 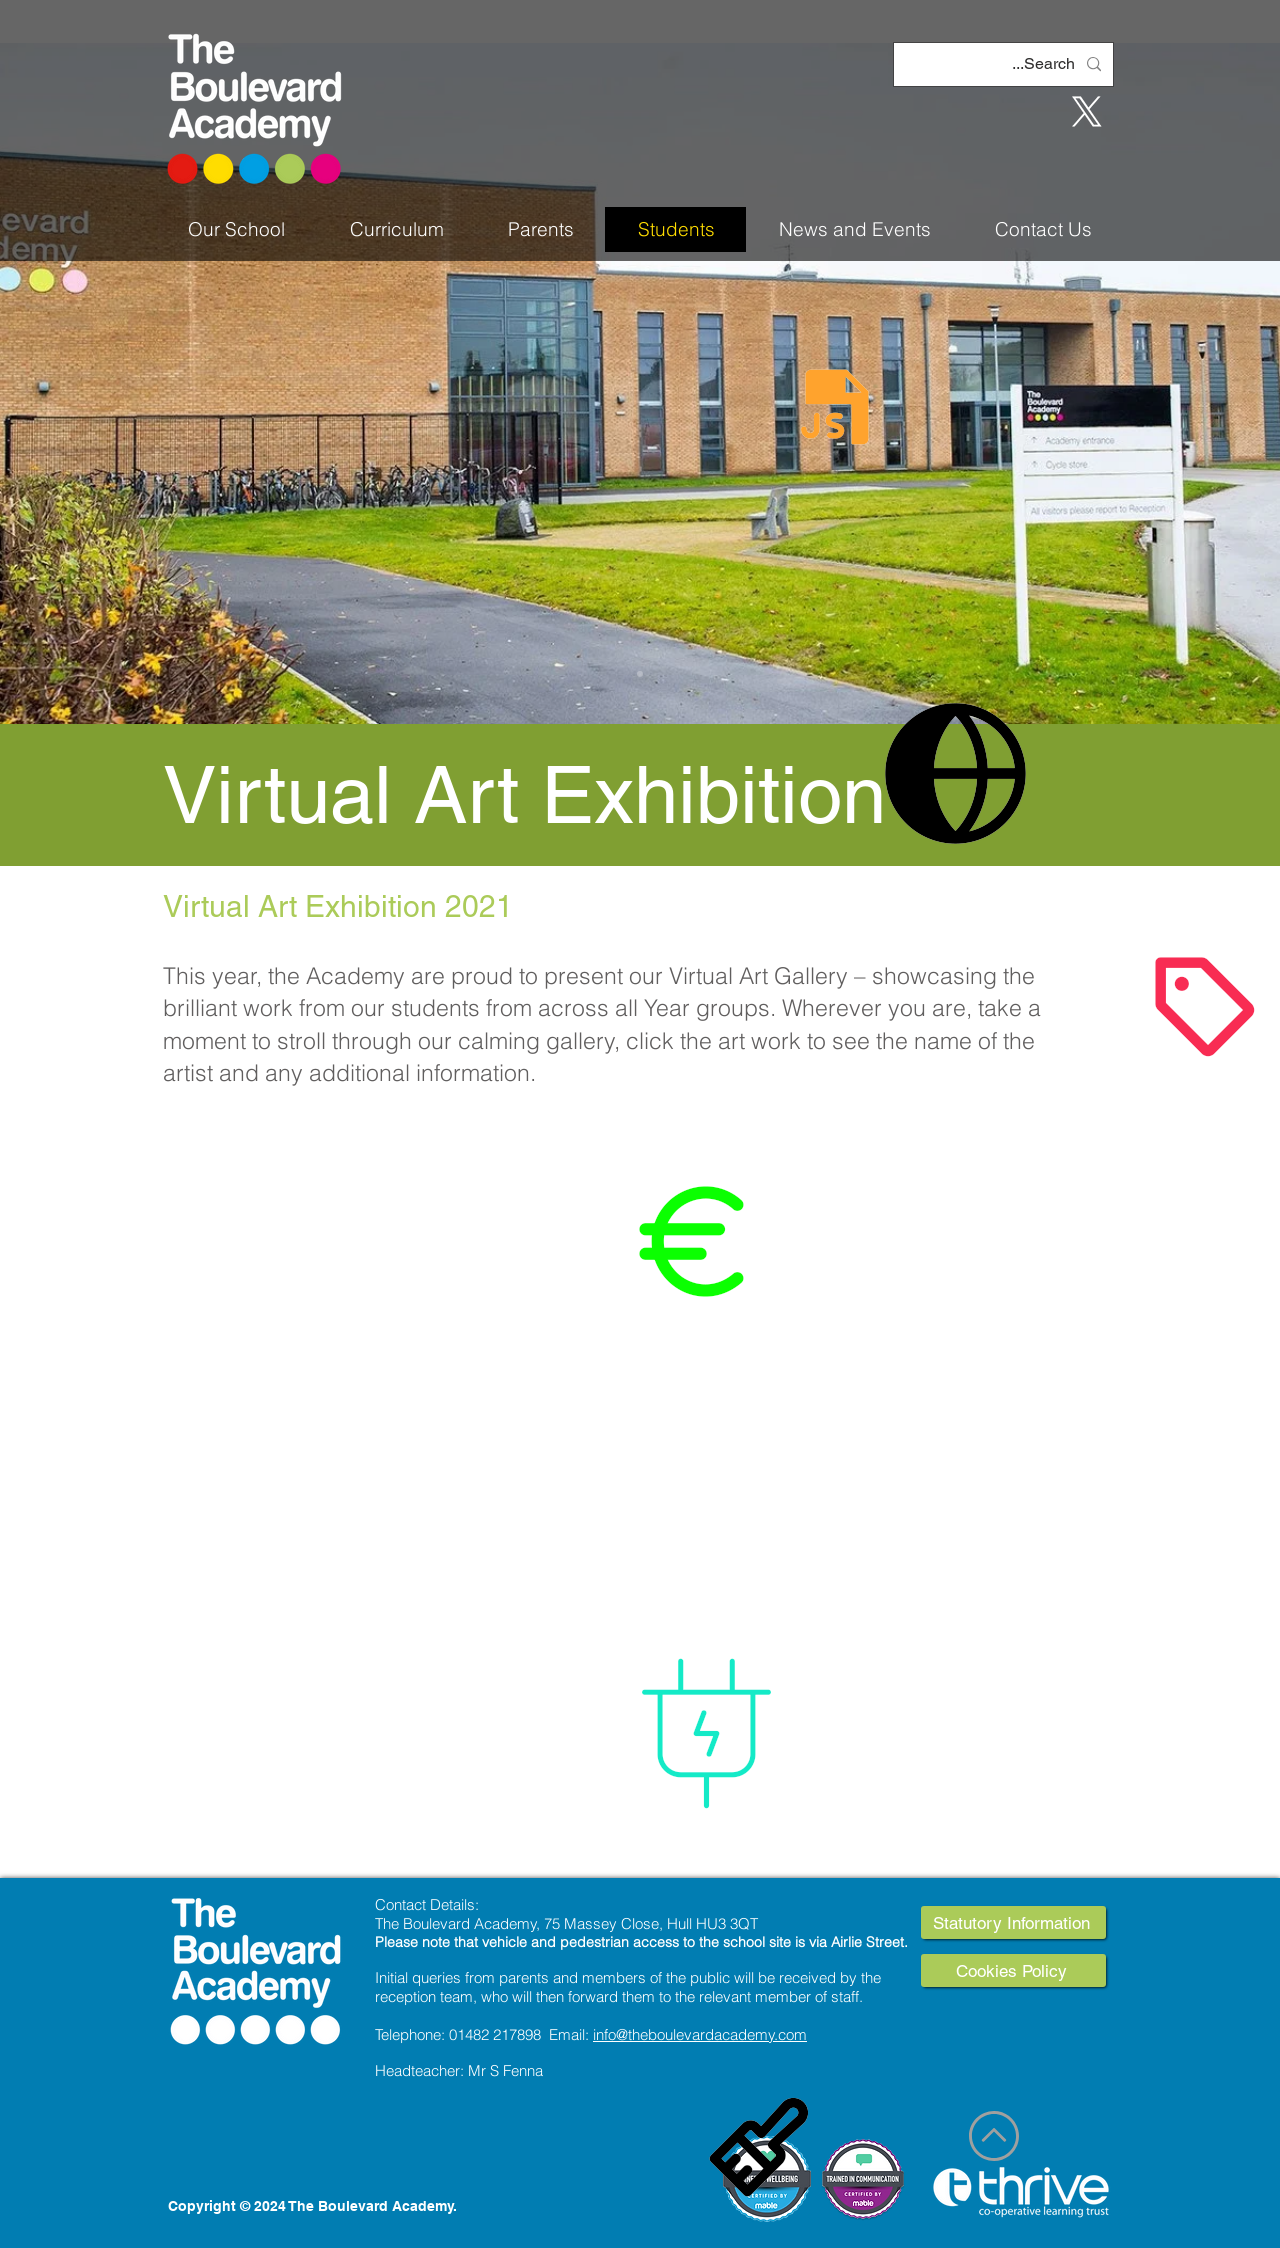 What do you see at coordinates (1199, 1001) in the screenshot?
I see `add a tag or label to an item` at bounding box center [1199, 1001].